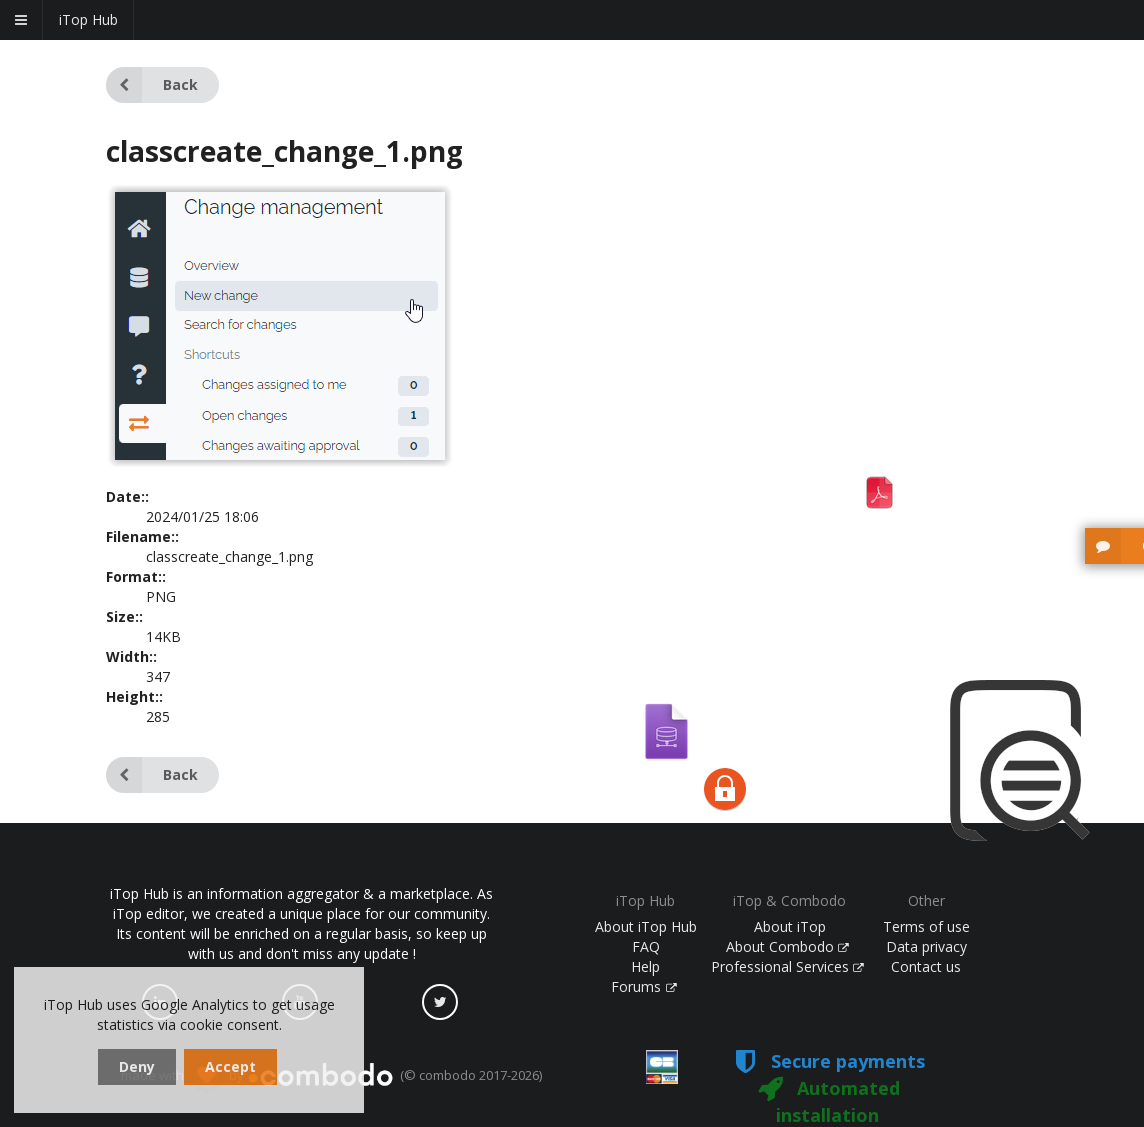 This screenshot has height=1127, width=1144. Describe the element at coordinates (725, 789) in the screenshot. I see `brightness settings are locked` at that location.